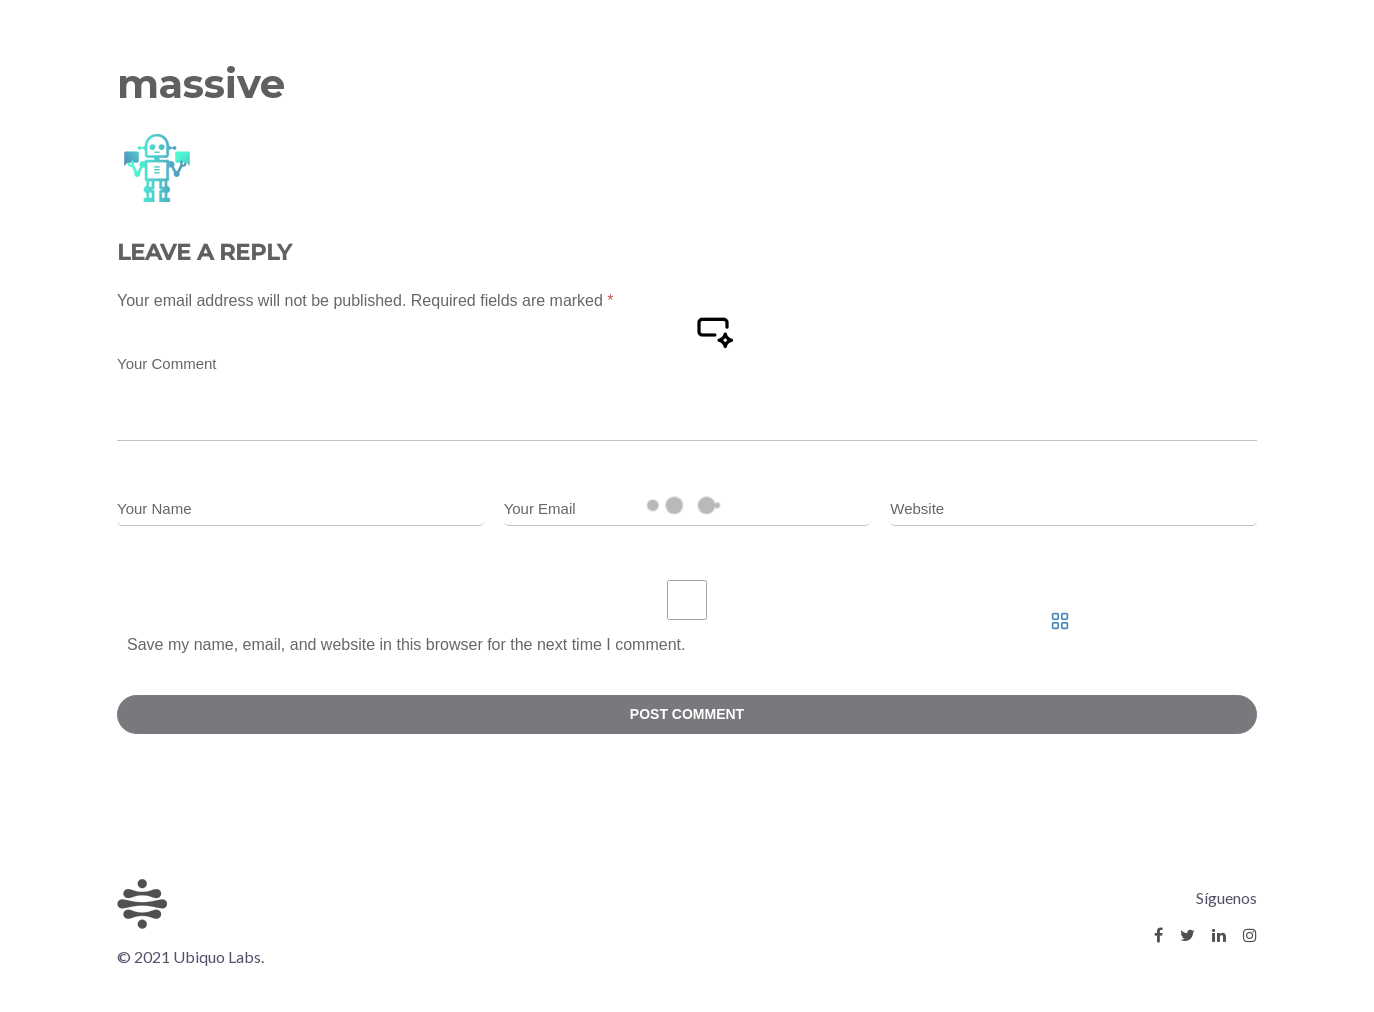 The height and width of the screenshot is (1012, 1374). Describe the element at coordinates (713, 328) in the screenshot. I see `enable AI-assisted text input` at that location.